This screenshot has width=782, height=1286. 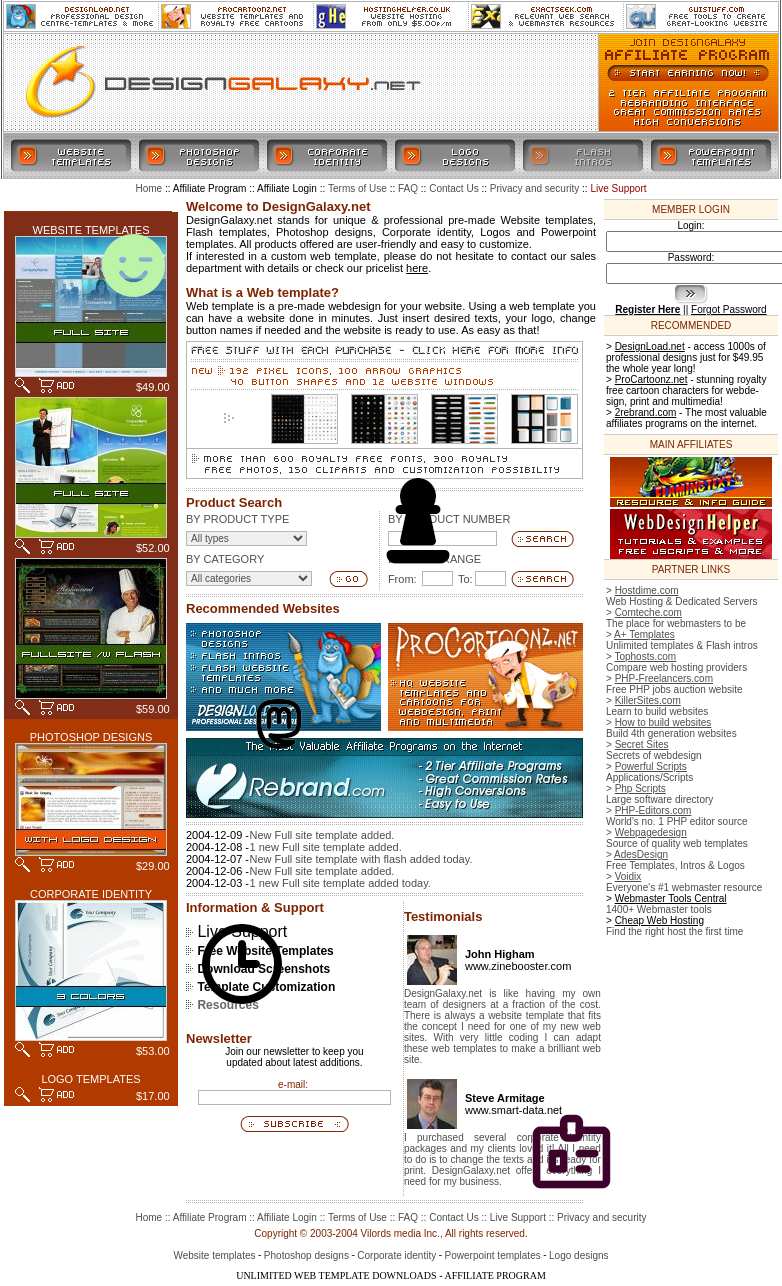 I want to click on open Mastodon app, so click(x=279, y=724).